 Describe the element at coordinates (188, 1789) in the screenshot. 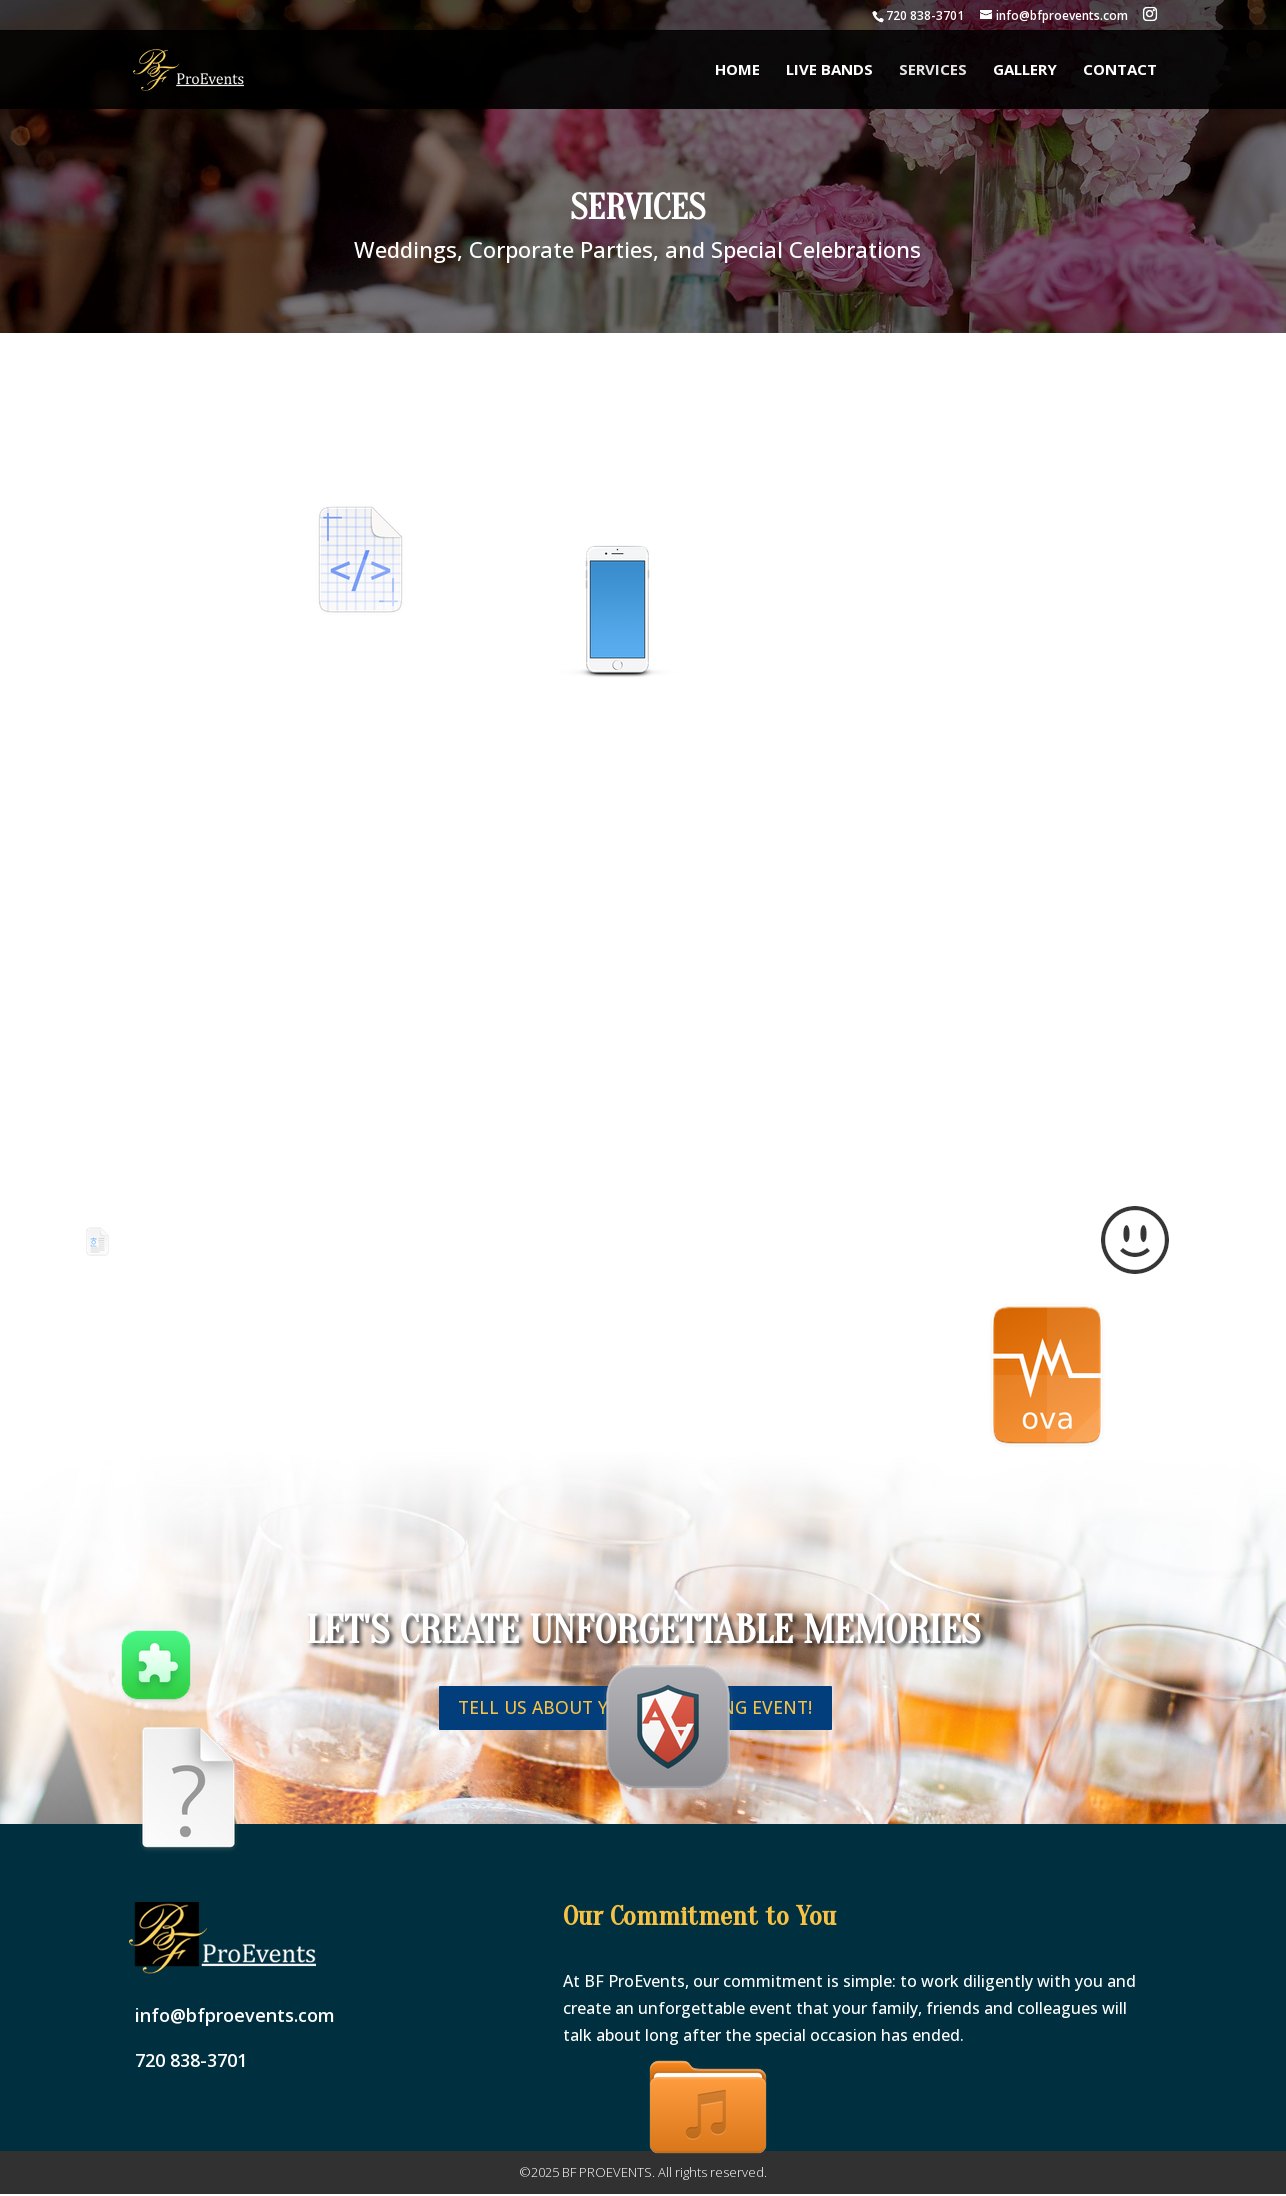

I see `indicates an unrecognized file type` at that location.